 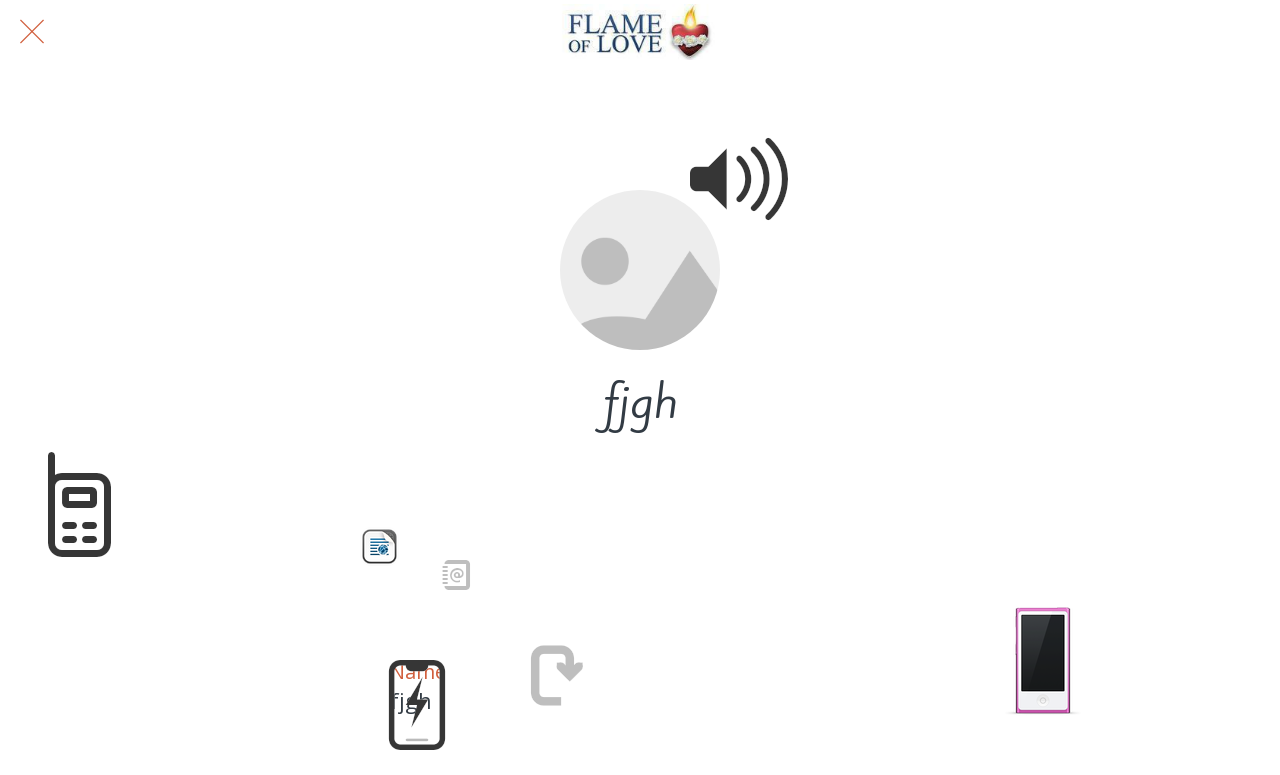 I want to click on call using a landline or desk phone, so click(x=83, y=508).